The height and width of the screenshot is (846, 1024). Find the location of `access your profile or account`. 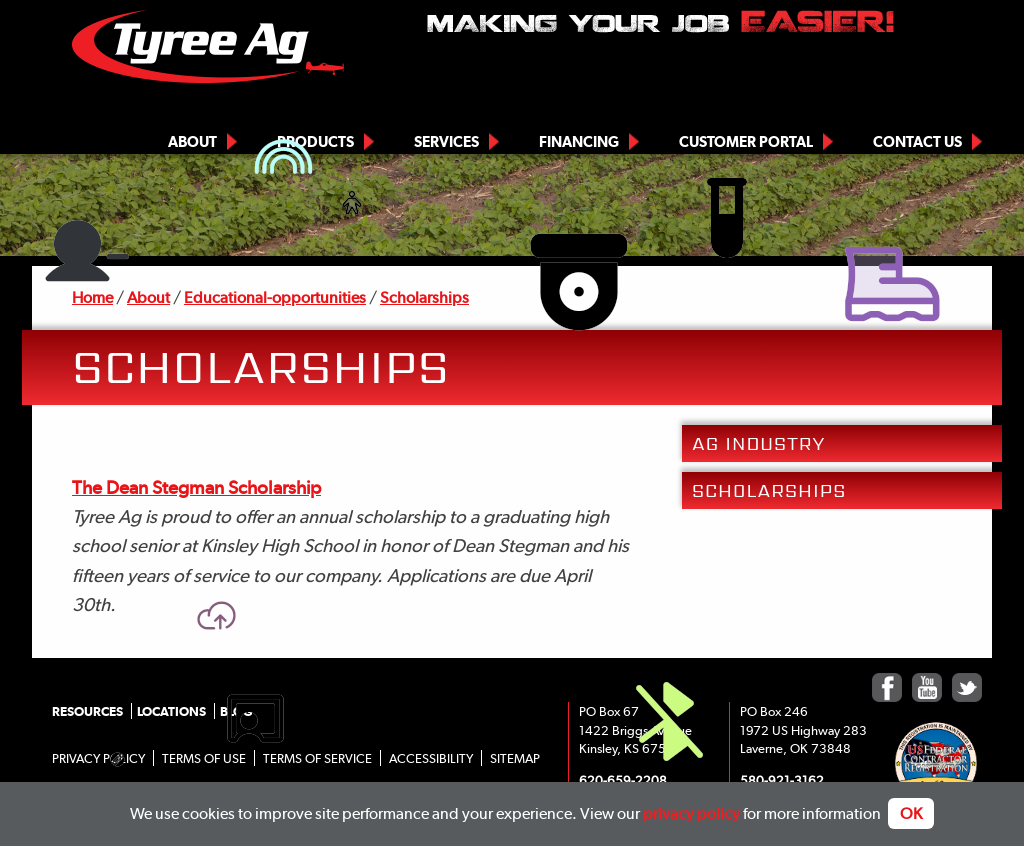

access your profile or account is located at coordinates (352, 203).